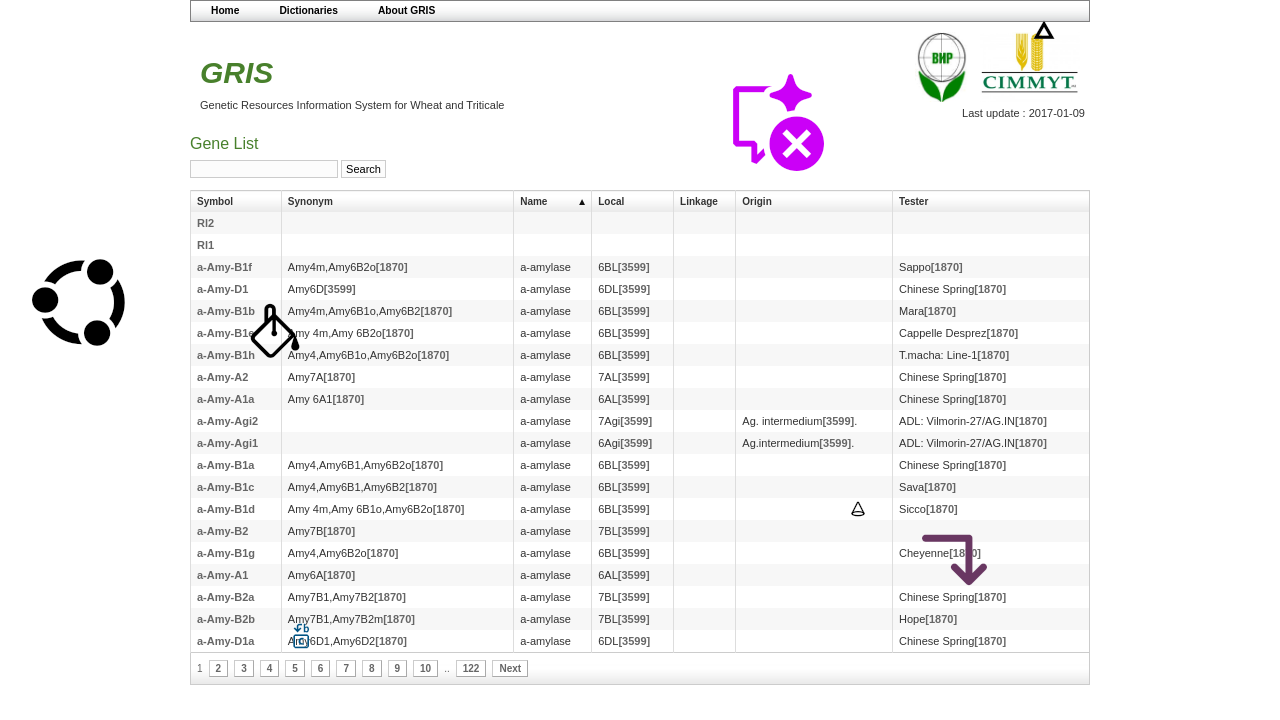 This screenshot has width=1280, height=720. What do you see at coordinates (954, 557) in the screenshot?
I see `move content right then down` at bounding box center [954, 557].